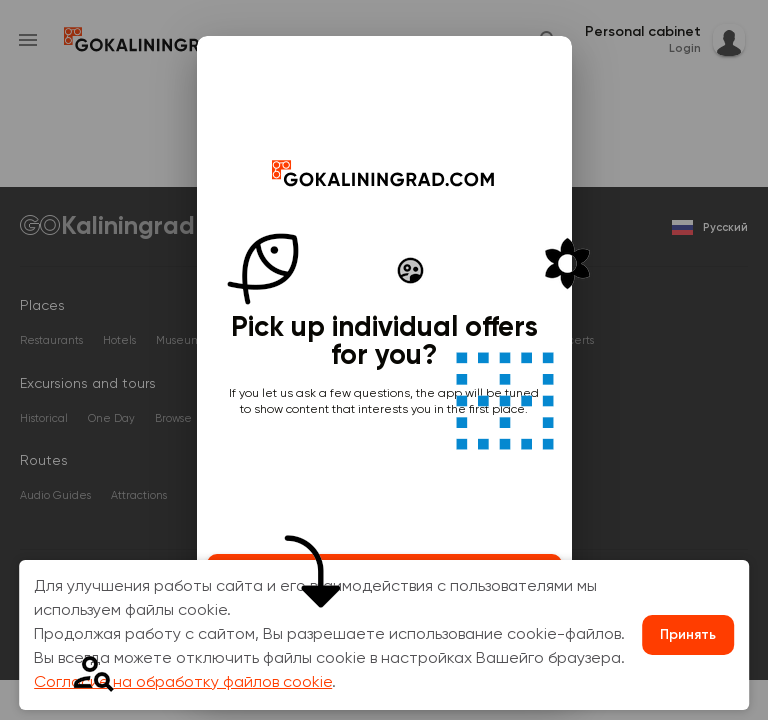  What do you see at coordinates (505, 401) in the screenshot?
I see `remove all borders from selected cells or elements` at bounding box center [505, 401].